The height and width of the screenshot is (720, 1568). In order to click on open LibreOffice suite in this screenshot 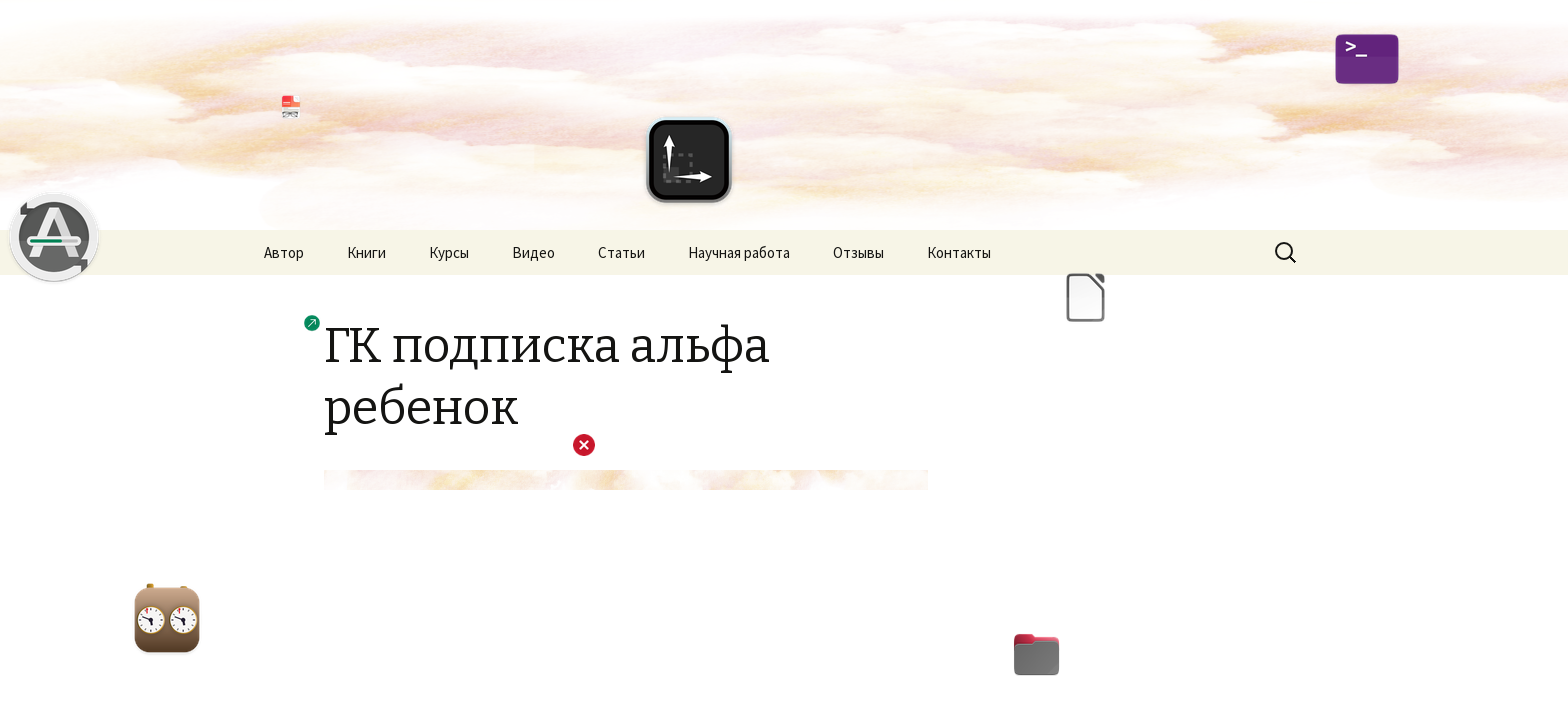, I will do `click(1085, 297)`.